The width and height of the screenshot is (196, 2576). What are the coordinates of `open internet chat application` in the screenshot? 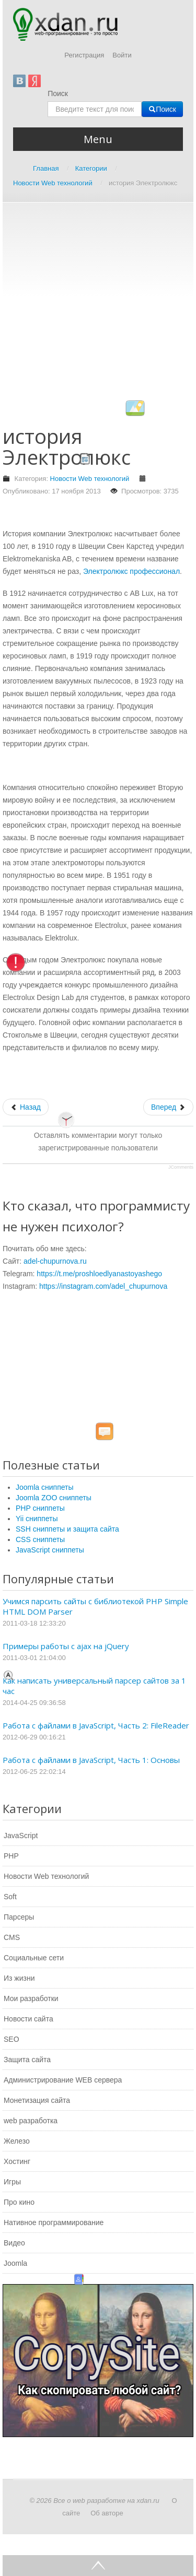 It's located at (105, 1431).